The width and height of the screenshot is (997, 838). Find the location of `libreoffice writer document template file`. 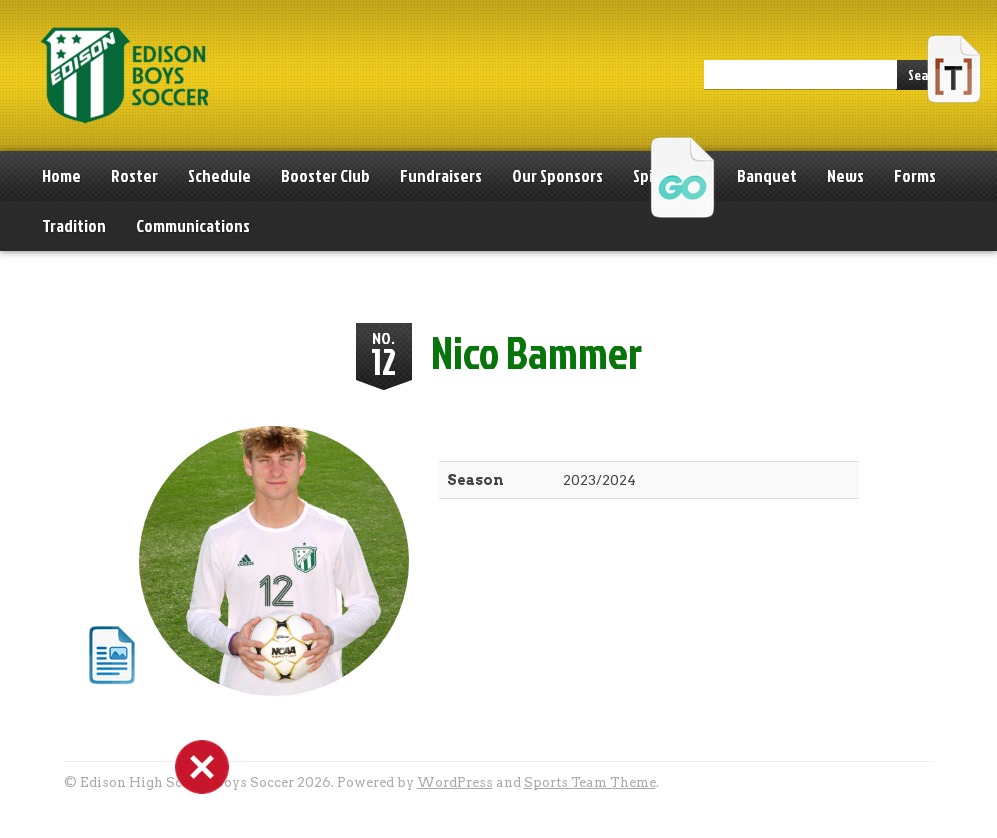

libreoffice writer document template file is located at coordinates (112, 655).